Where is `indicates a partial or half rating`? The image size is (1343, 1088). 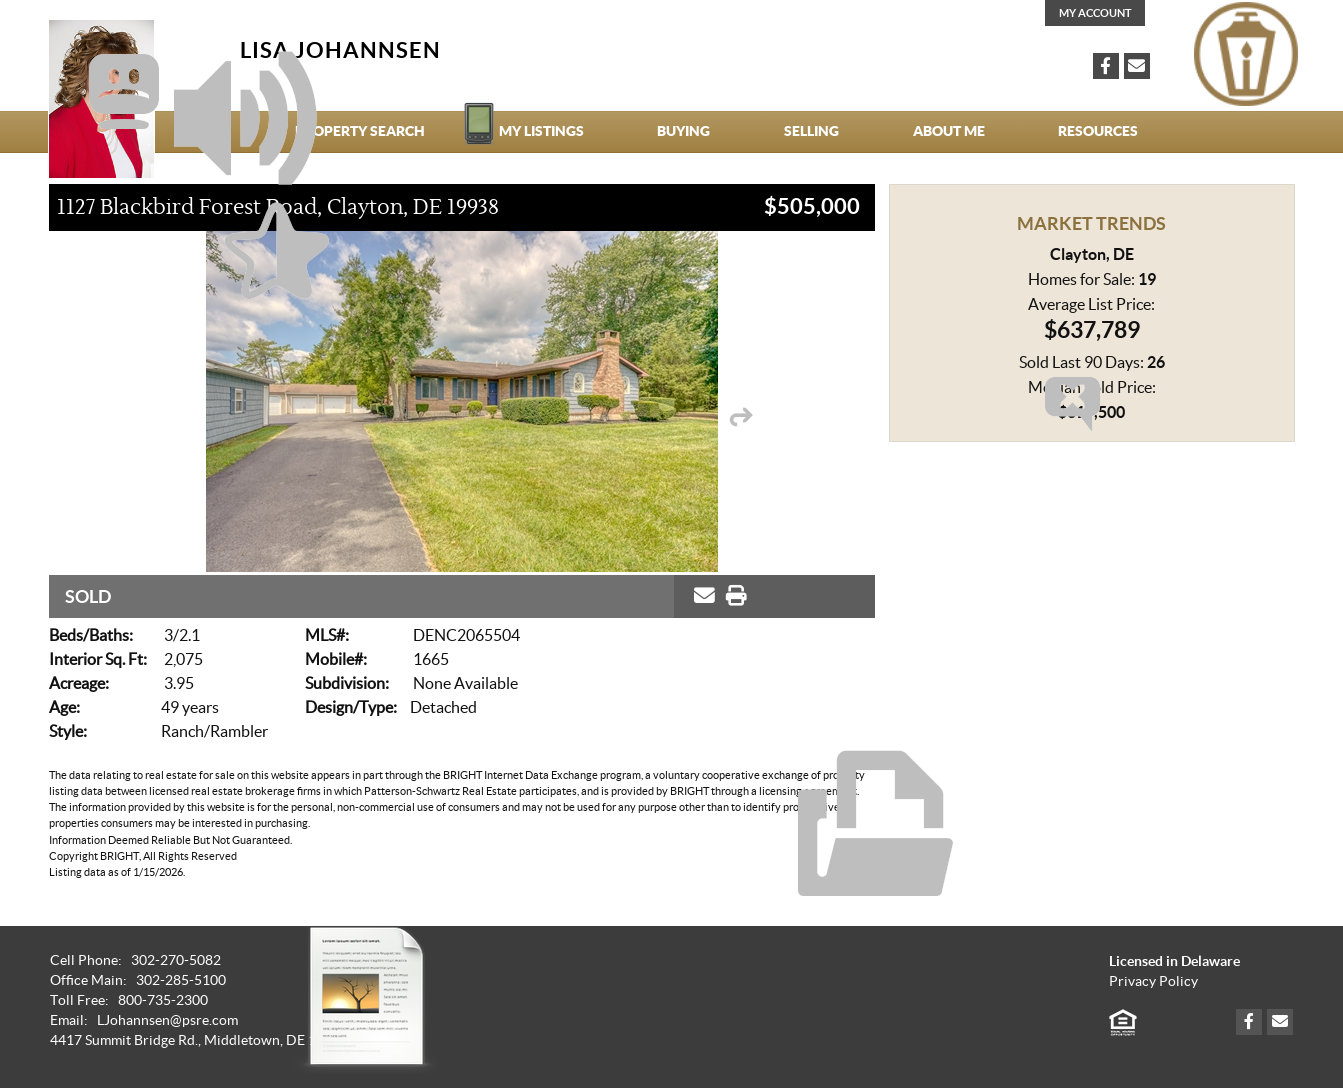 indicates a partial or half rating is located at coordinates (276, 254).